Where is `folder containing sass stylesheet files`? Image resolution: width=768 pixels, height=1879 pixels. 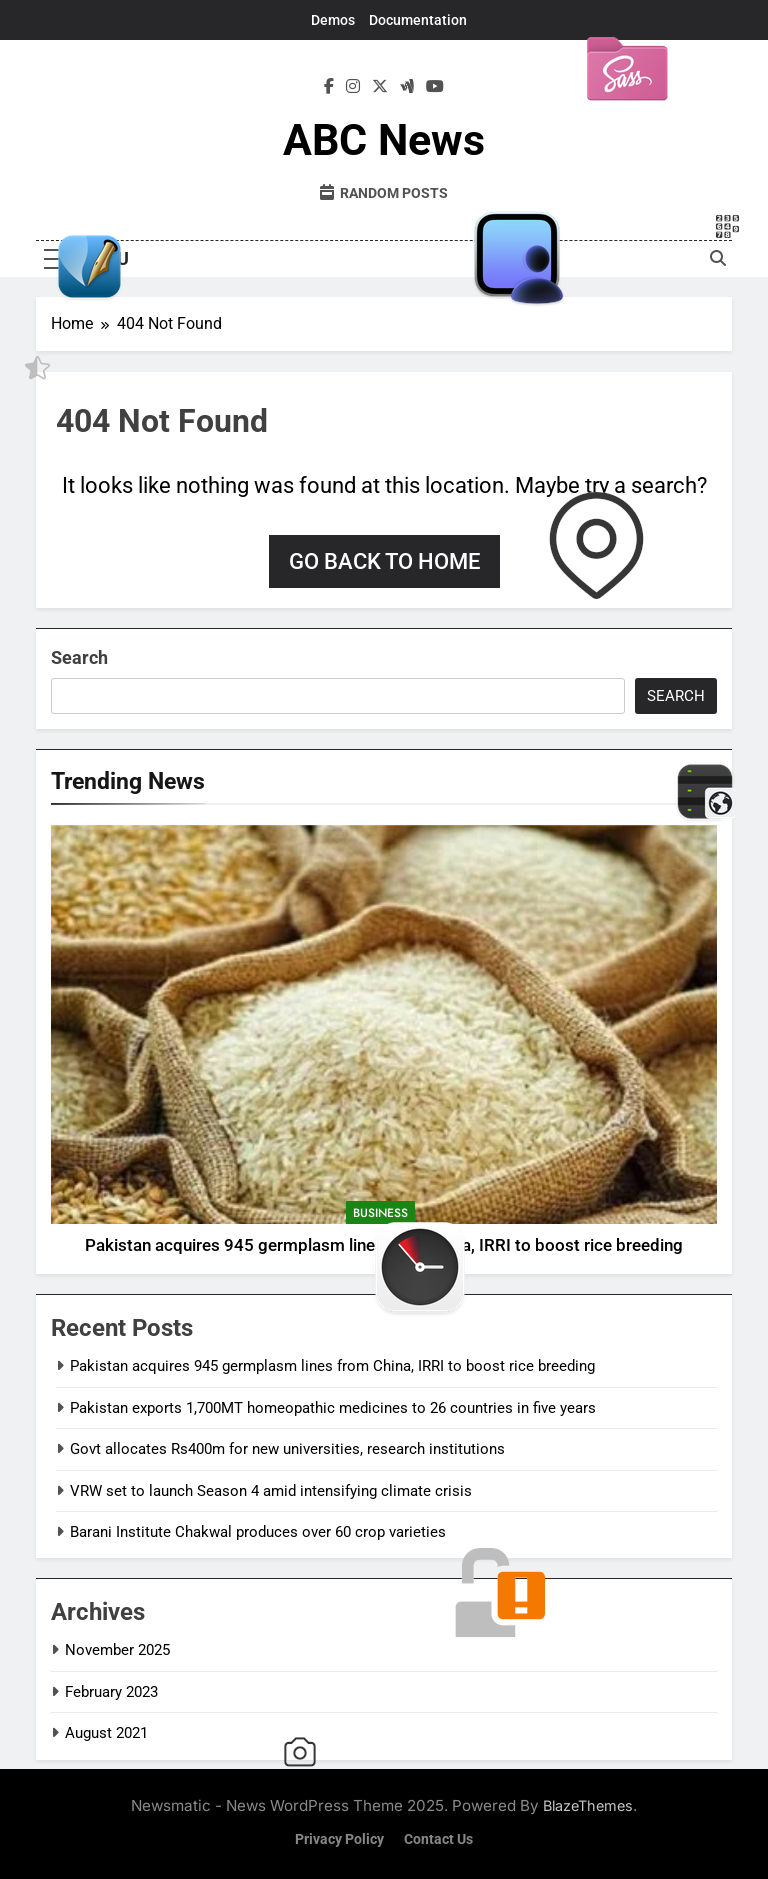
folder containing sass stylesheet files is located at coordinates (627, 71).